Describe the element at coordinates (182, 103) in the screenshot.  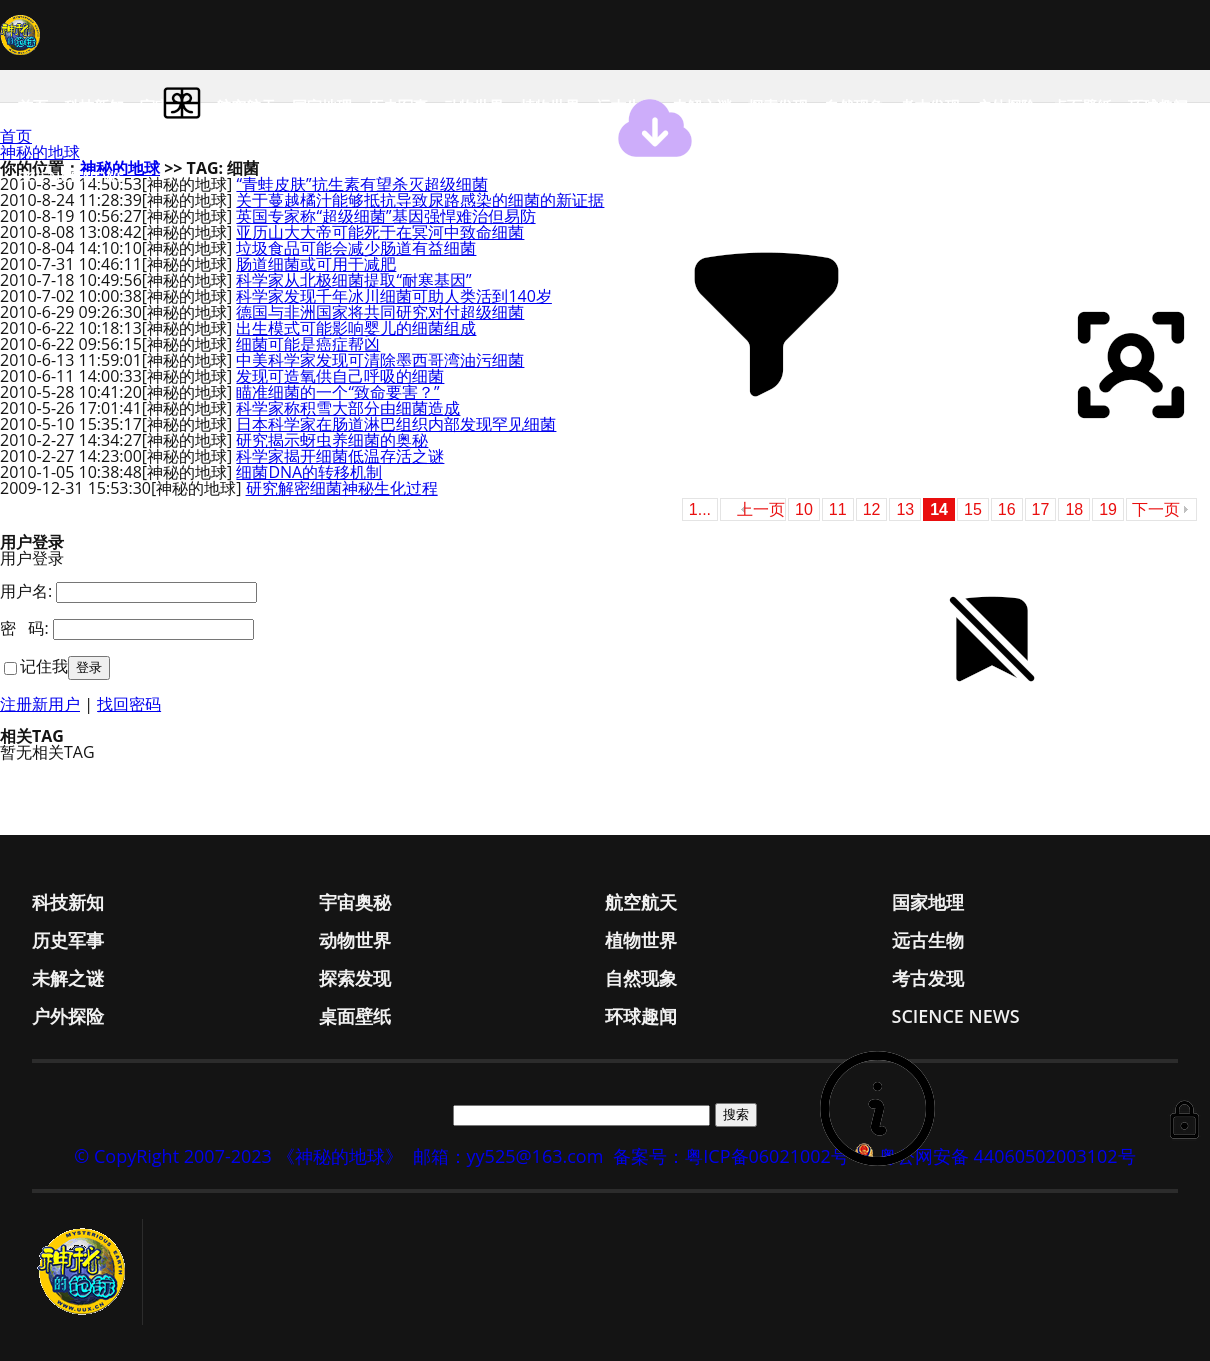
I see `view or send a gift` at that location.